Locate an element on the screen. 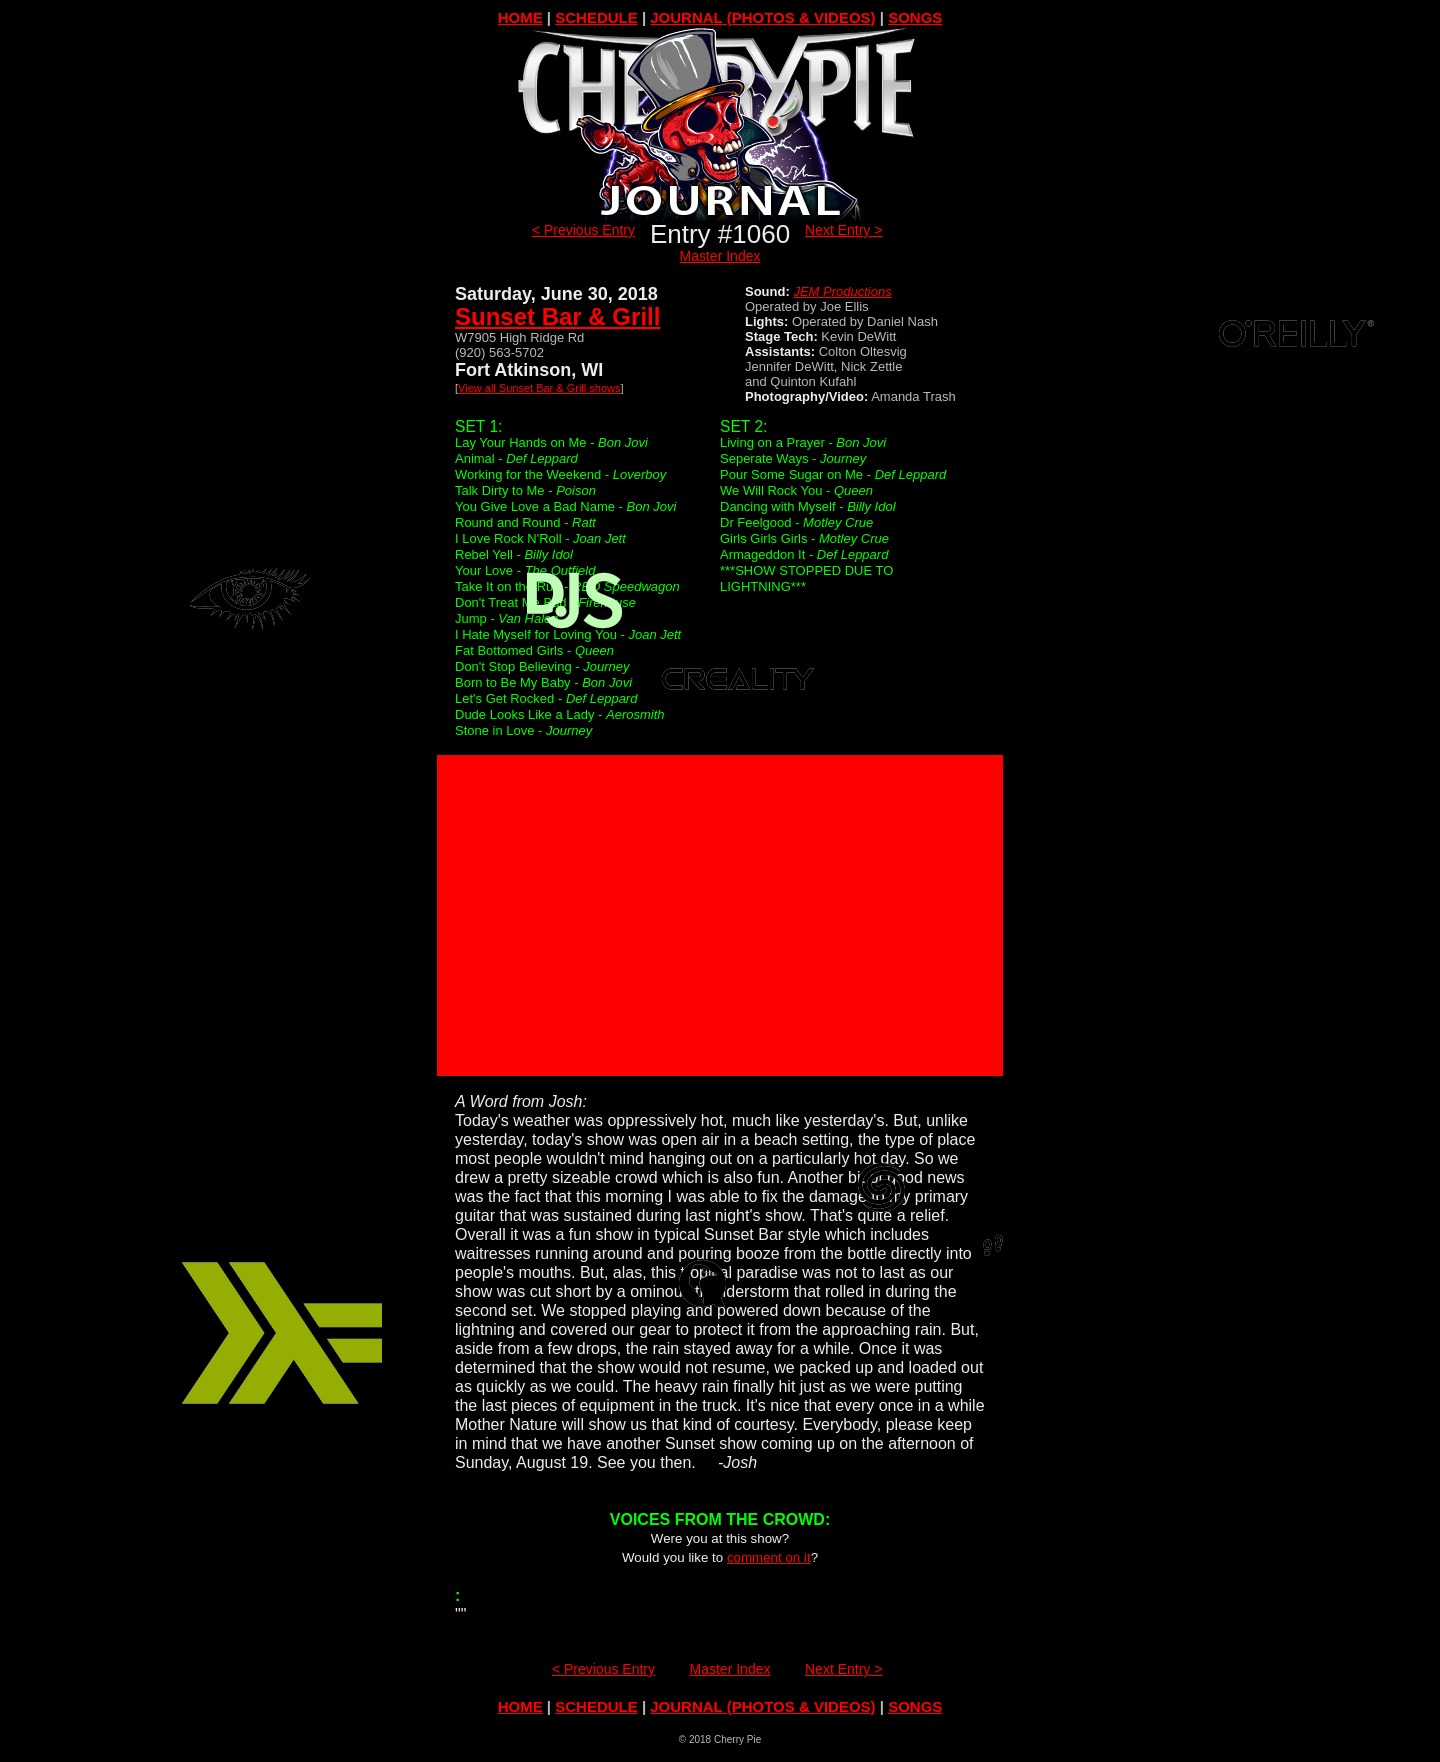 This screenshot has height=1762, width=1440. view walking directions or pedestrian route is located at coordinates (992, 1245).